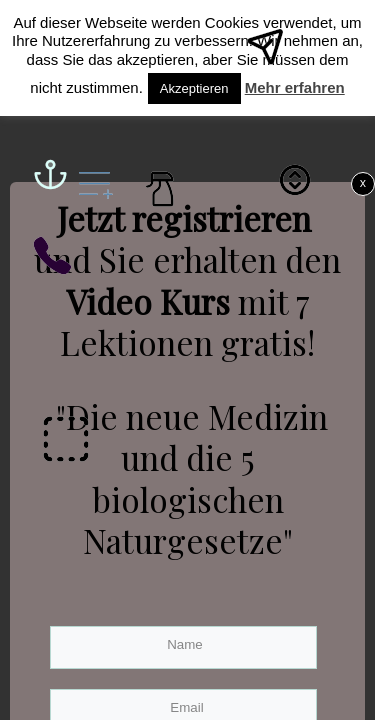  I want to click on anchor point or link to a fixed position, so click(50, 174).